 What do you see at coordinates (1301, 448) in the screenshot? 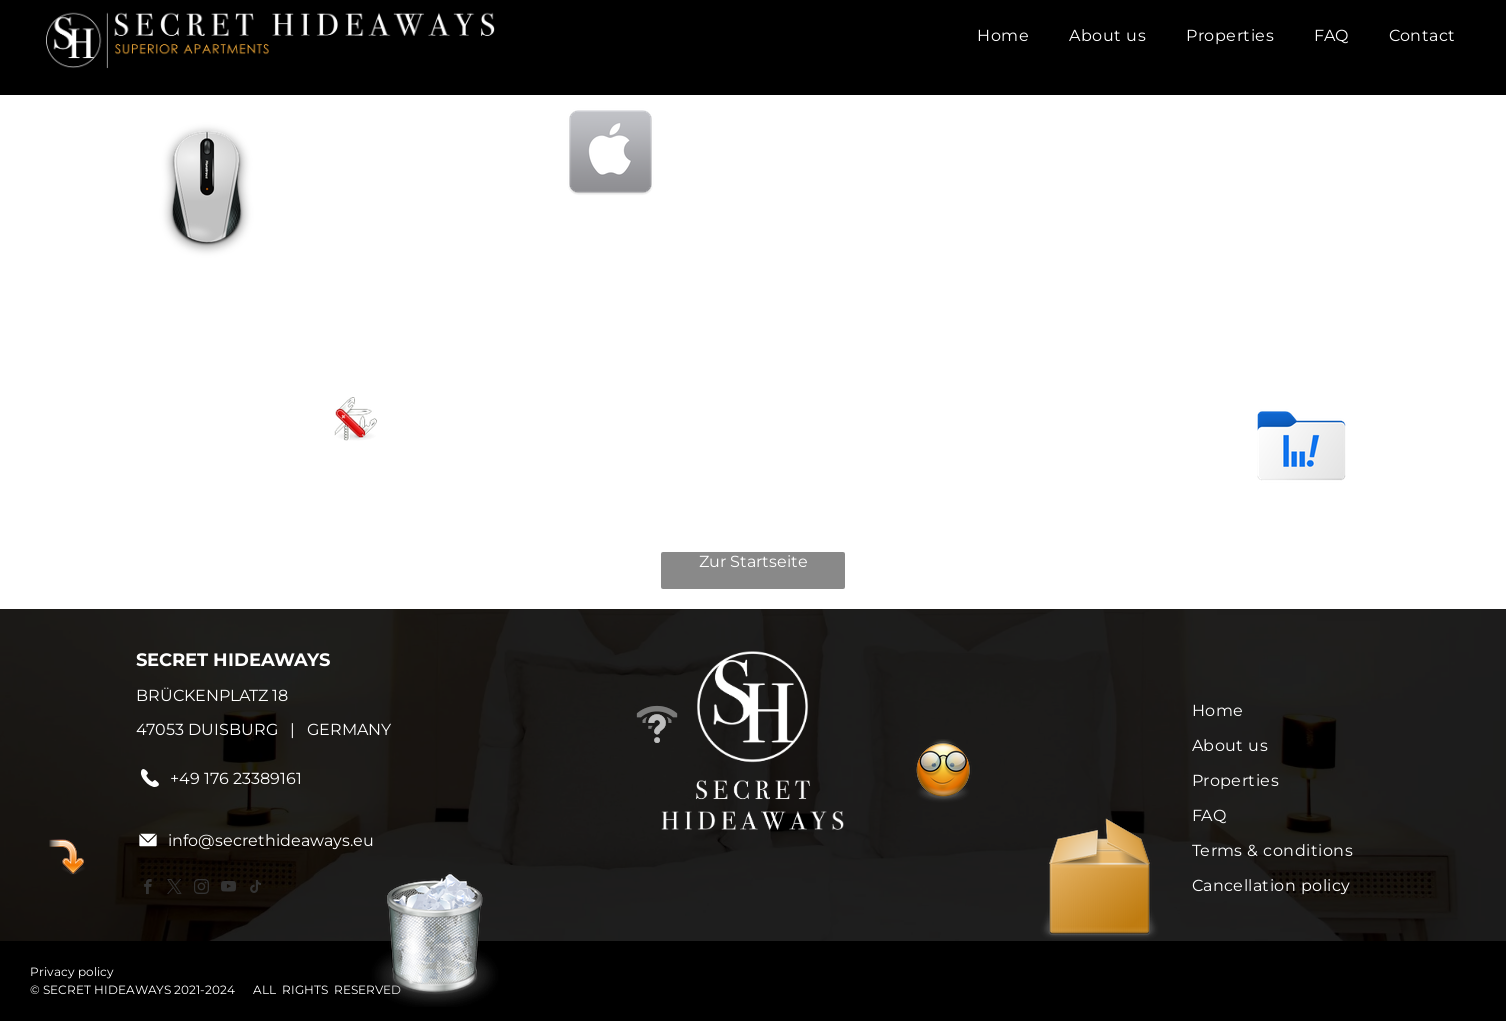
I see `open 4k downloader files folder` at bounding box center [1301, 448].